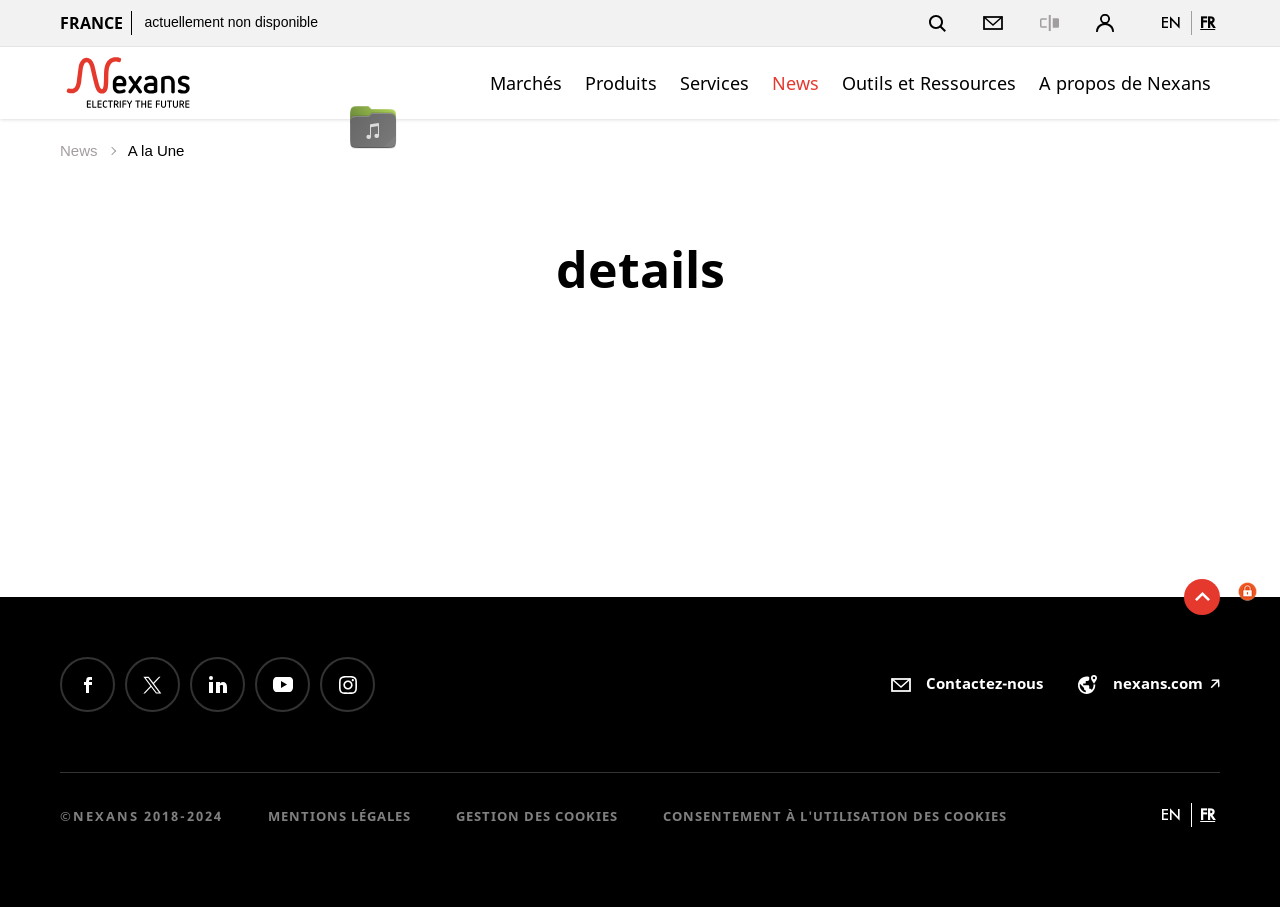 This screenshot has height=907, width=1280. What do you see at coordinates (373, 127) in the screenshot?
I see `open your music folder` at bounding box center [373, 127].